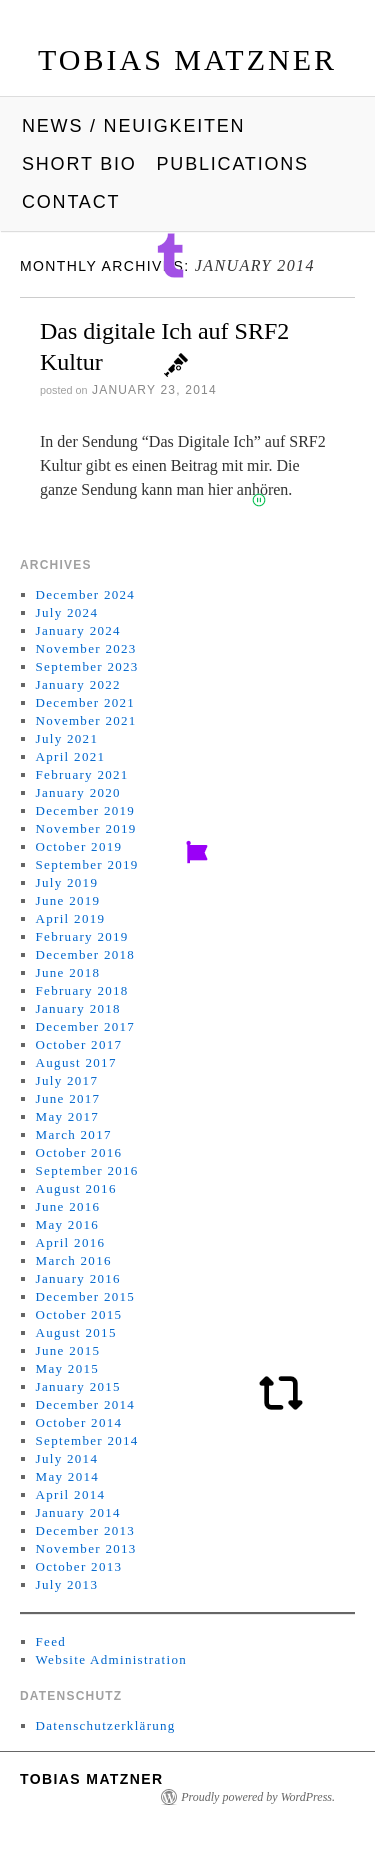  Describe the element at coordinates (259, 500) in the screenshot. I see `pause media playback` at that location.